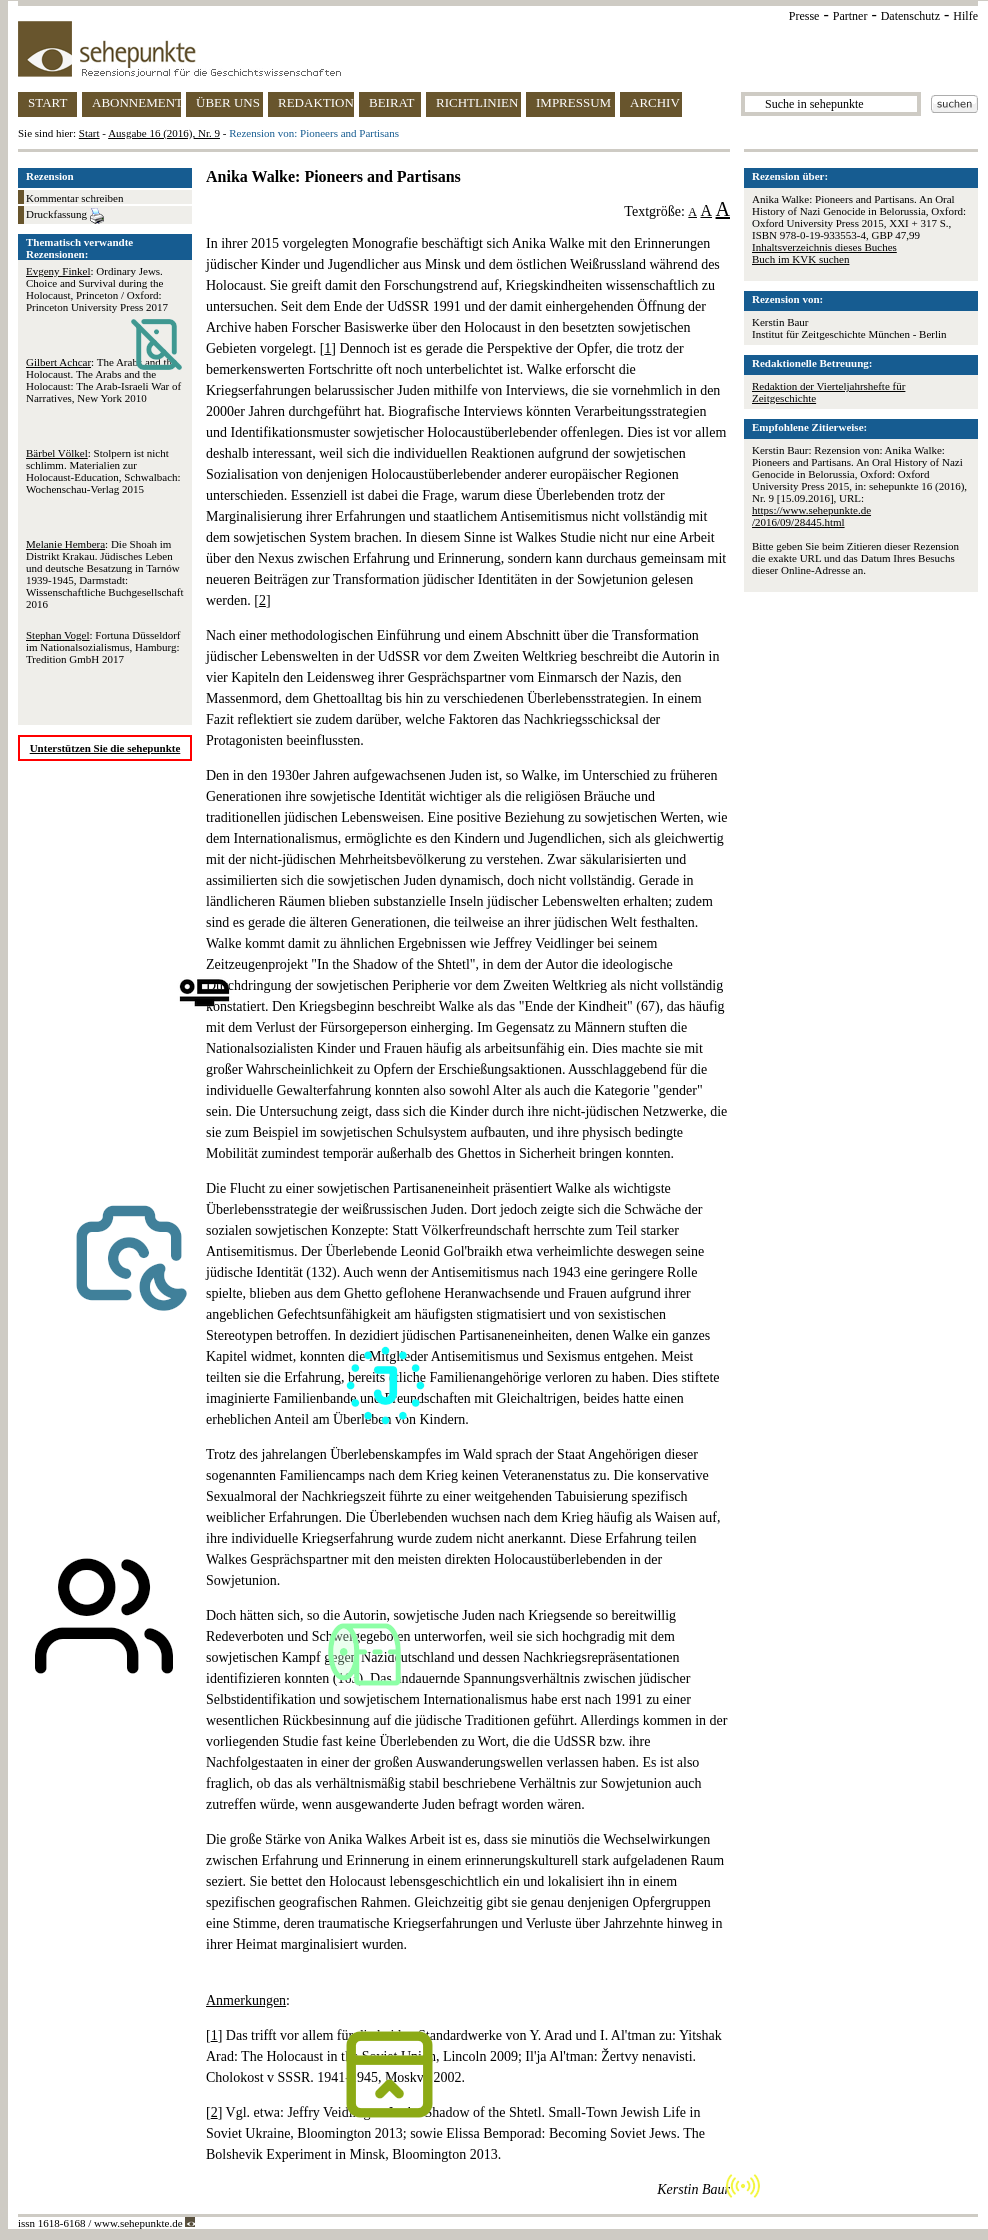  I want to click on bathroom or restroom location indicator, so click(364, 1654).